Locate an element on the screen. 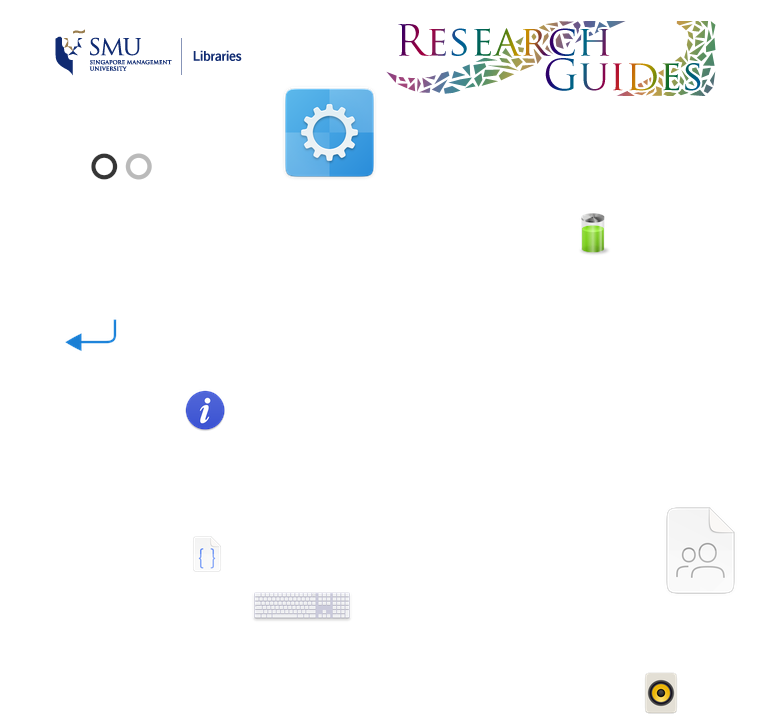  ms-dos or windows executable file is located at coordinates (329, 132).